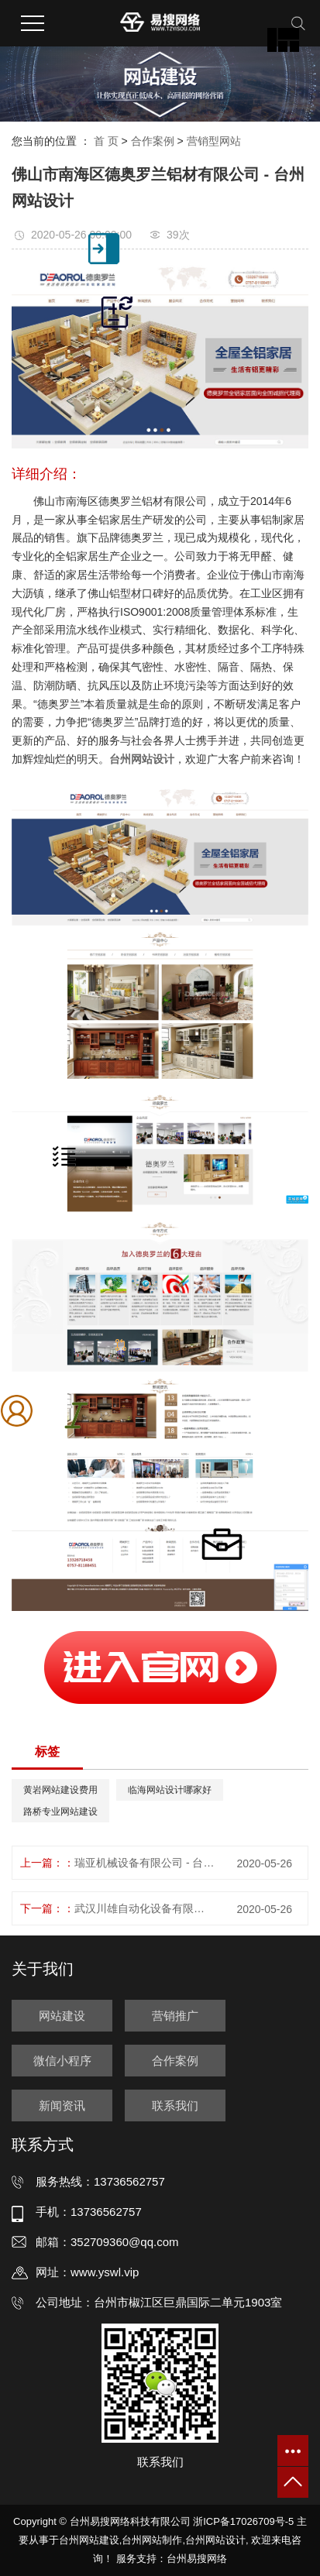 The image size is (320, 2576). Describe the element at coordinates (115, 312) in the screenshot. I see `sync or restore an editing session` at that location.